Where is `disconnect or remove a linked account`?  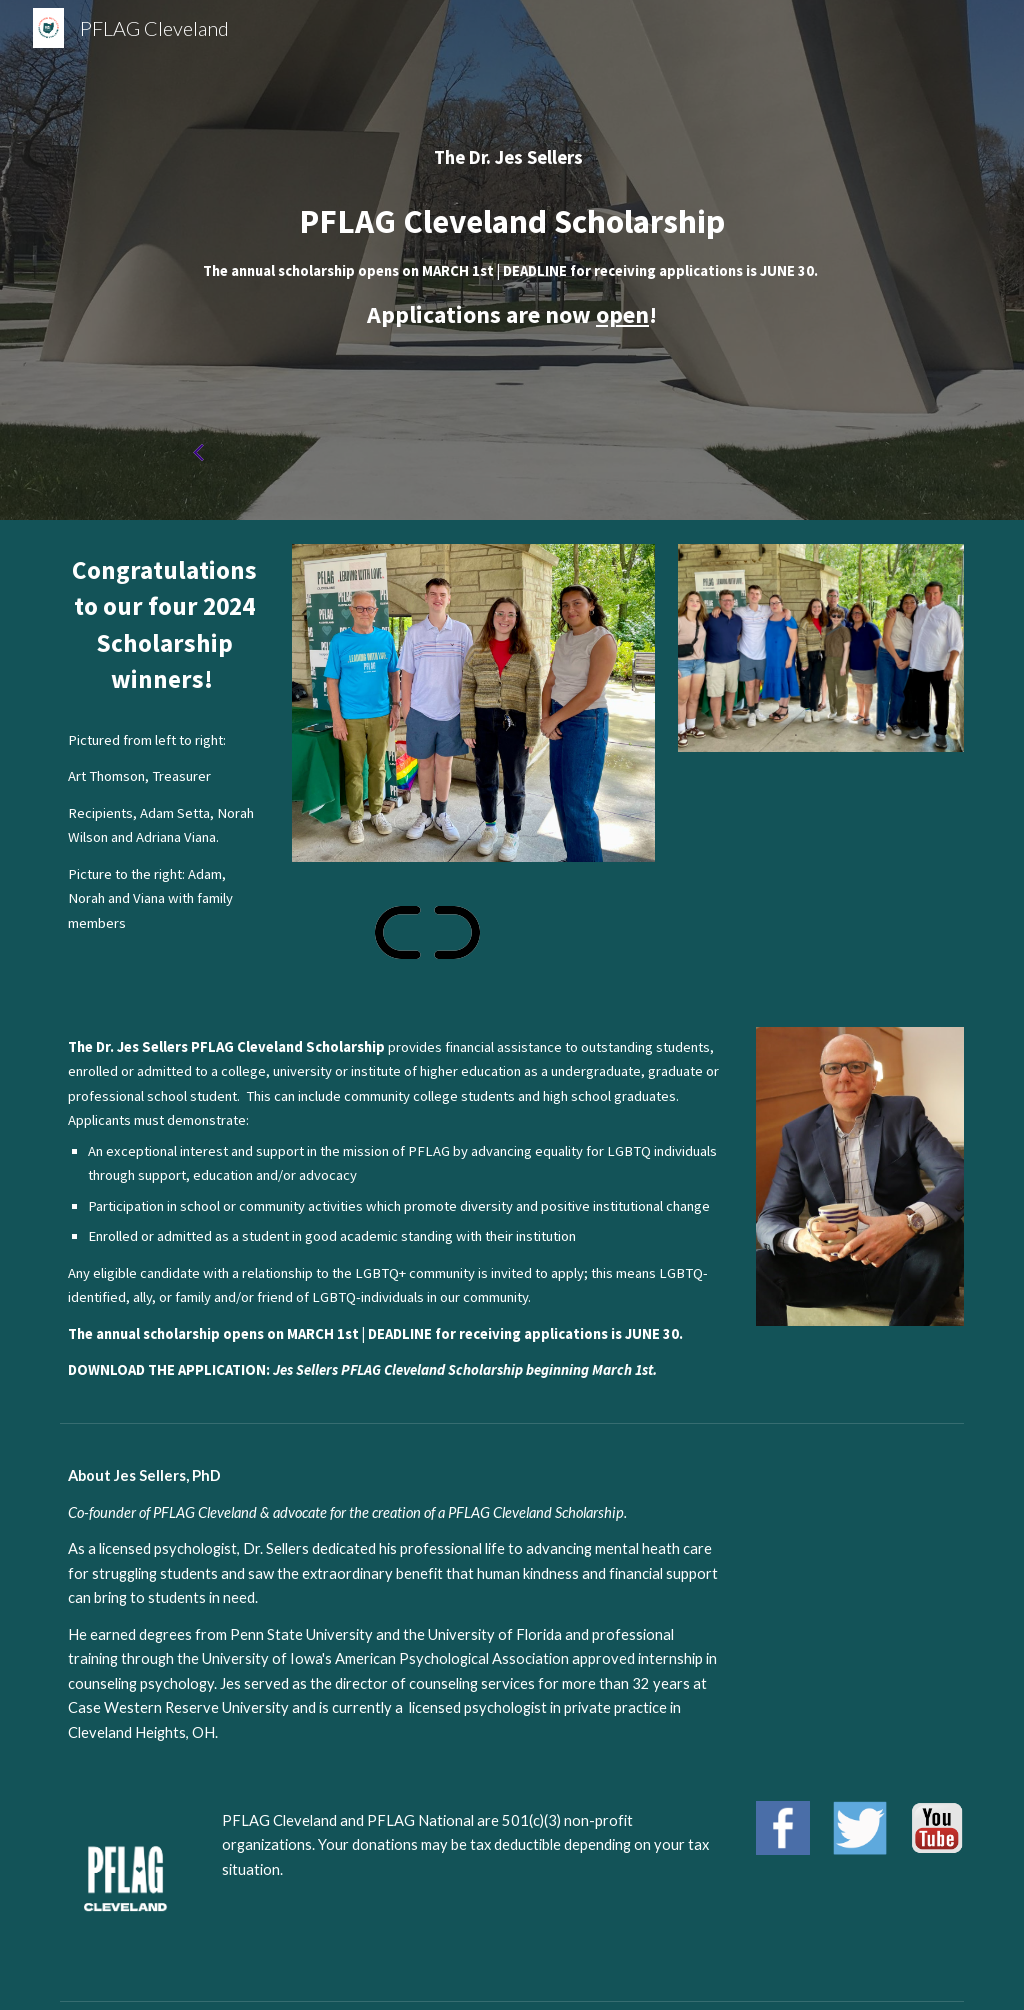
disconnect or remove a linked account is located at coordinates (427, 932).